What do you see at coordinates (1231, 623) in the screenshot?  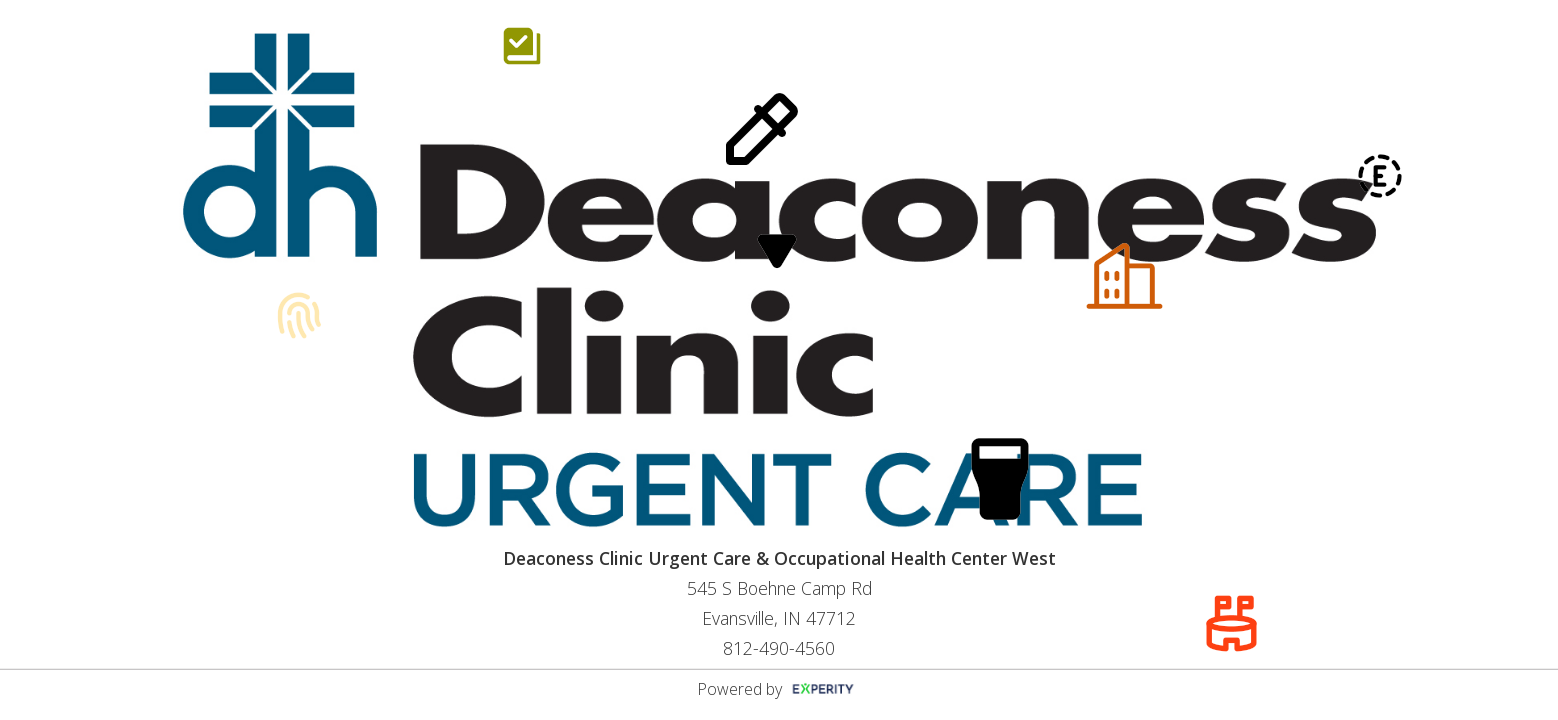 I see `view stadium or arena information` at bounding box center [1231, 623].